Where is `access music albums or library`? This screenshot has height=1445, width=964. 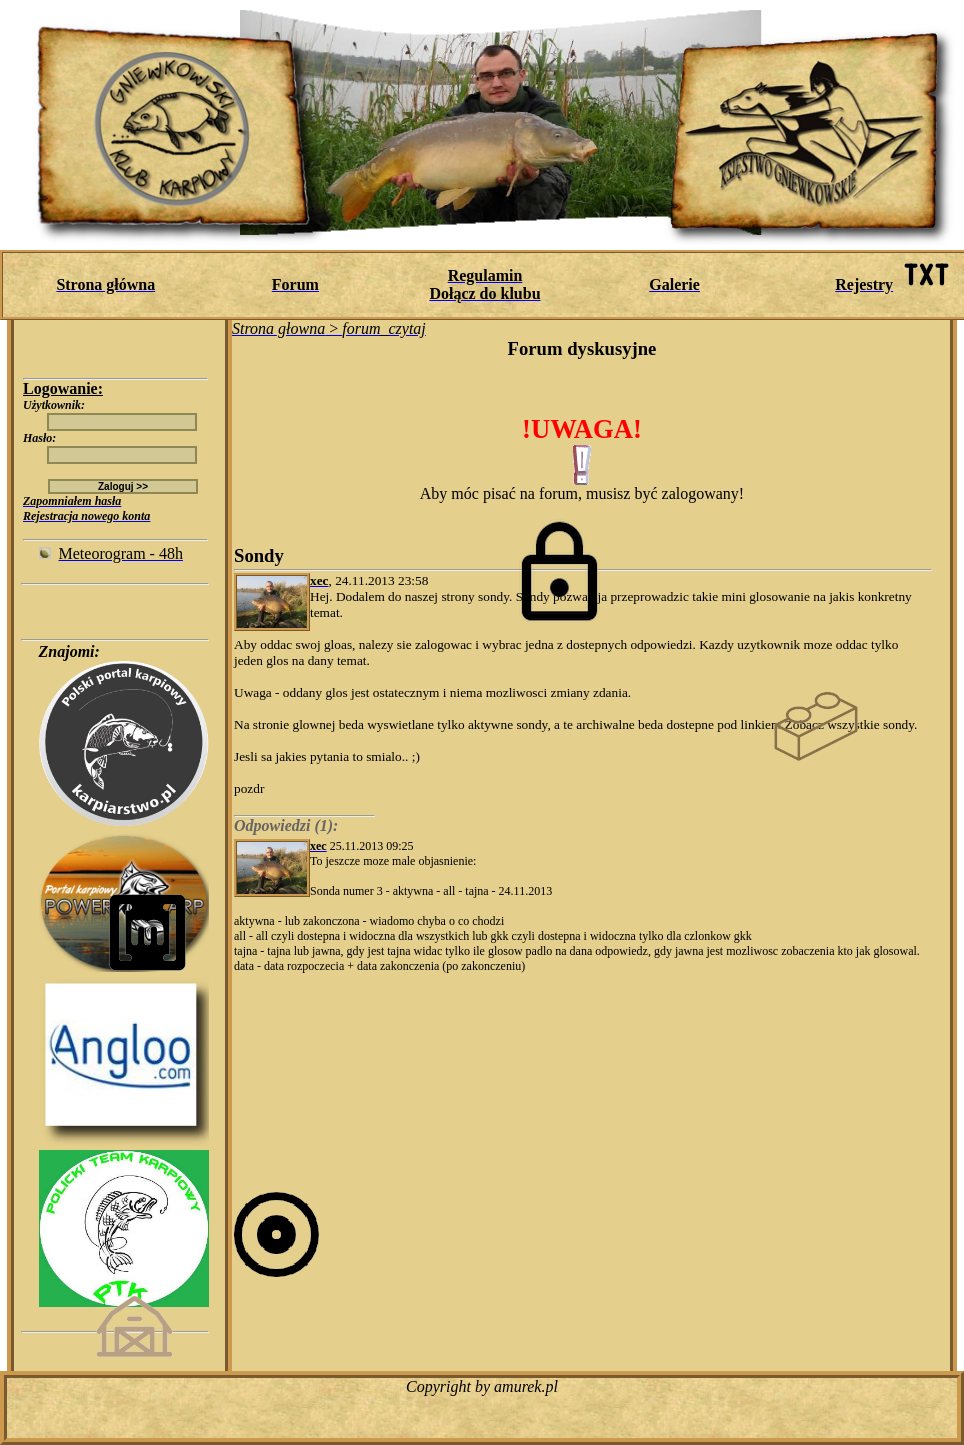
access music albums or library is located at coordinates (276, 1234).